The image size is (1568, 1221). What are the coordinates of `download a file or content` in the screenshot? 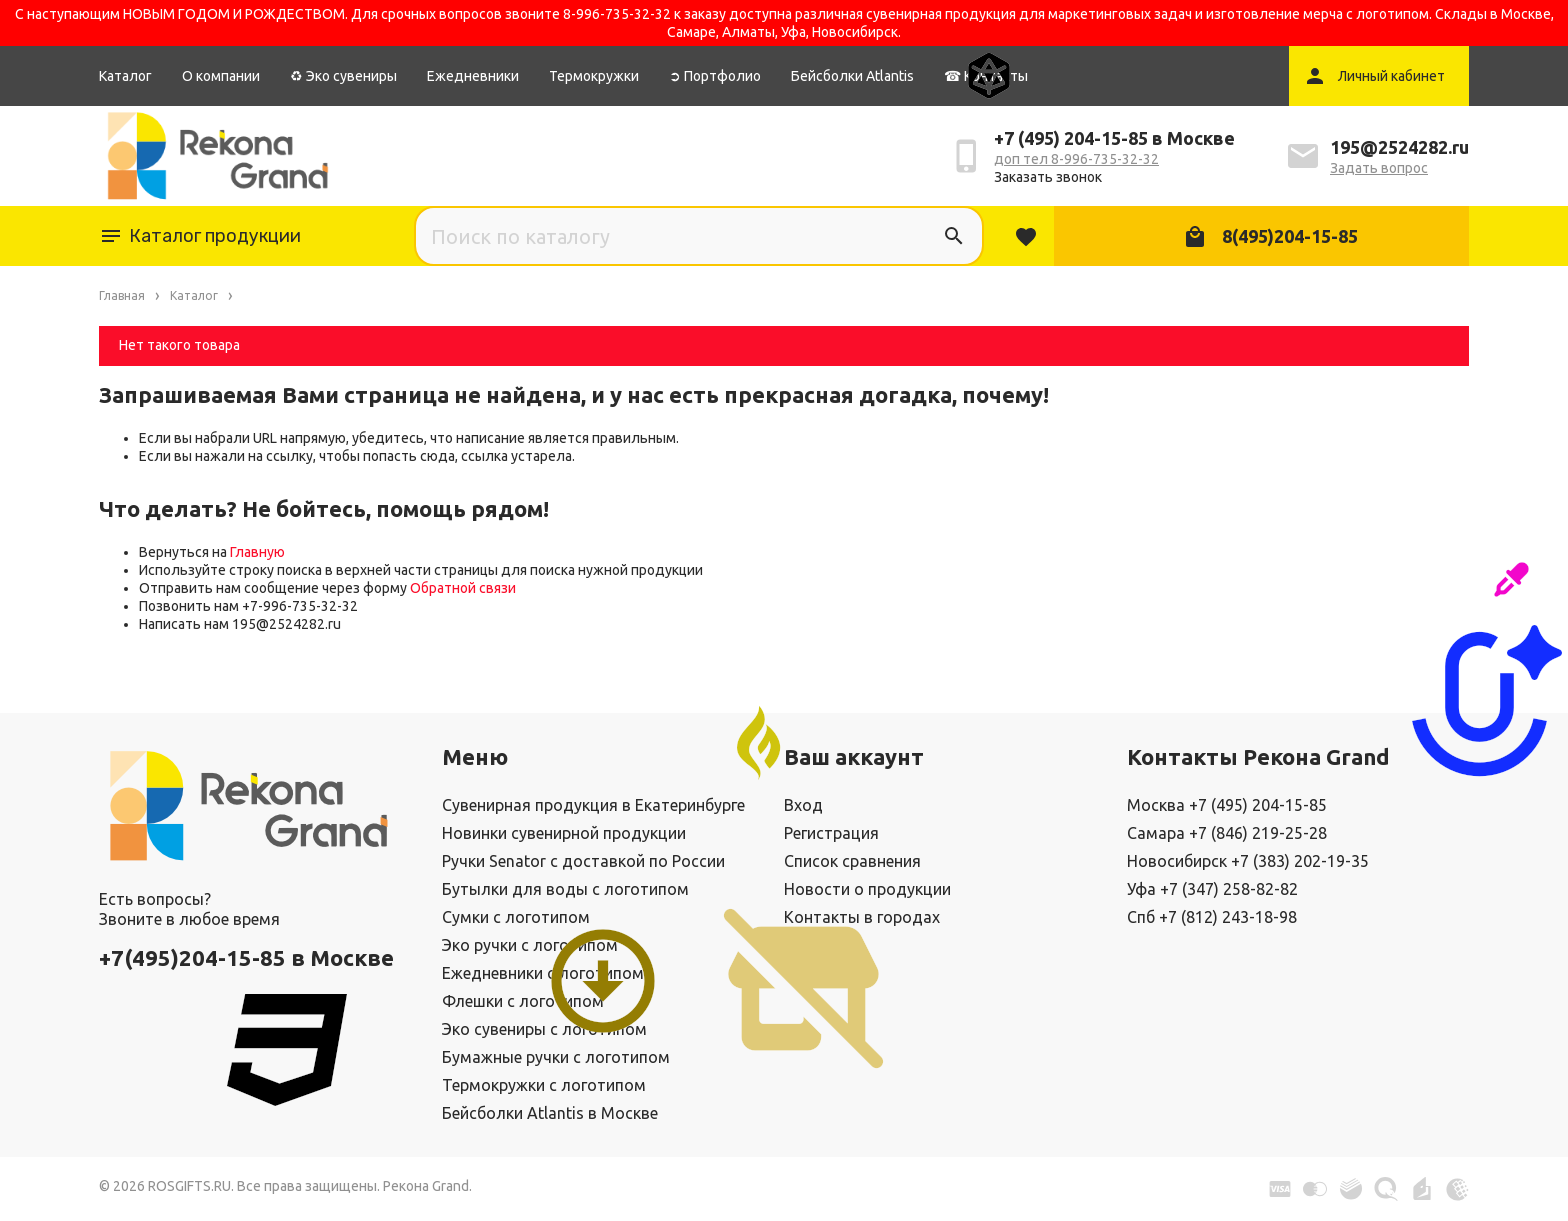 It's located at (603, 981).